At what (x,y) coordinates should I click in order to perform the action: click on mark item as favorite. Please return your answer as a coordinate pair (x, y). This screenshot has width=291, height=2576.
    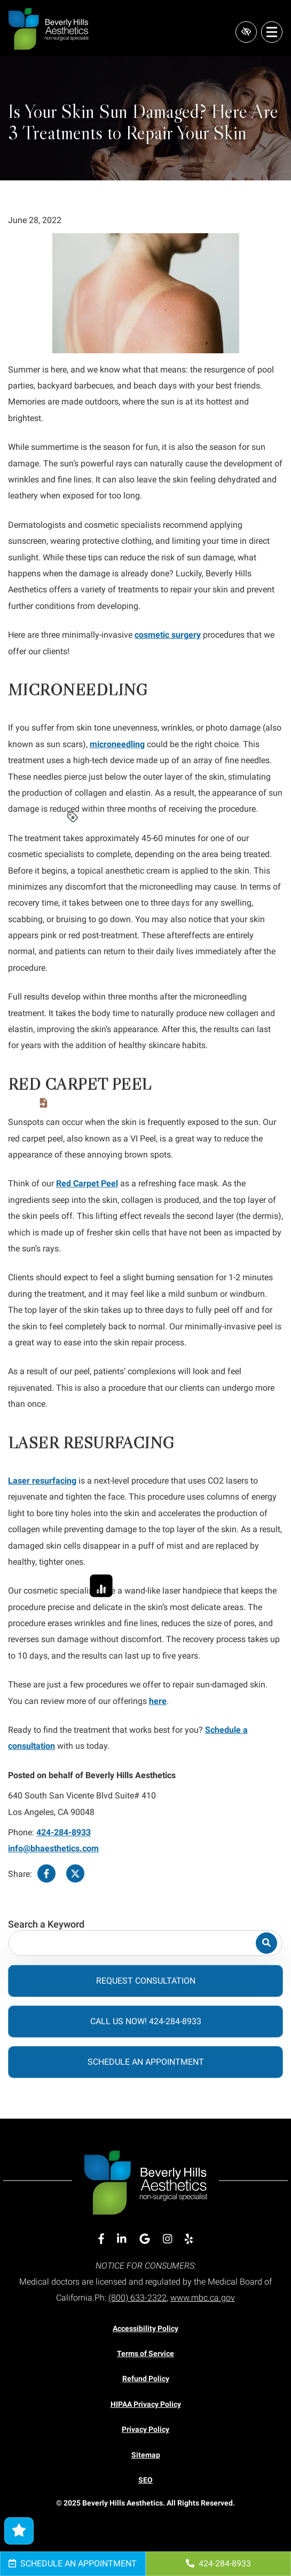
    Looking at the image, I should click on (73, 817).